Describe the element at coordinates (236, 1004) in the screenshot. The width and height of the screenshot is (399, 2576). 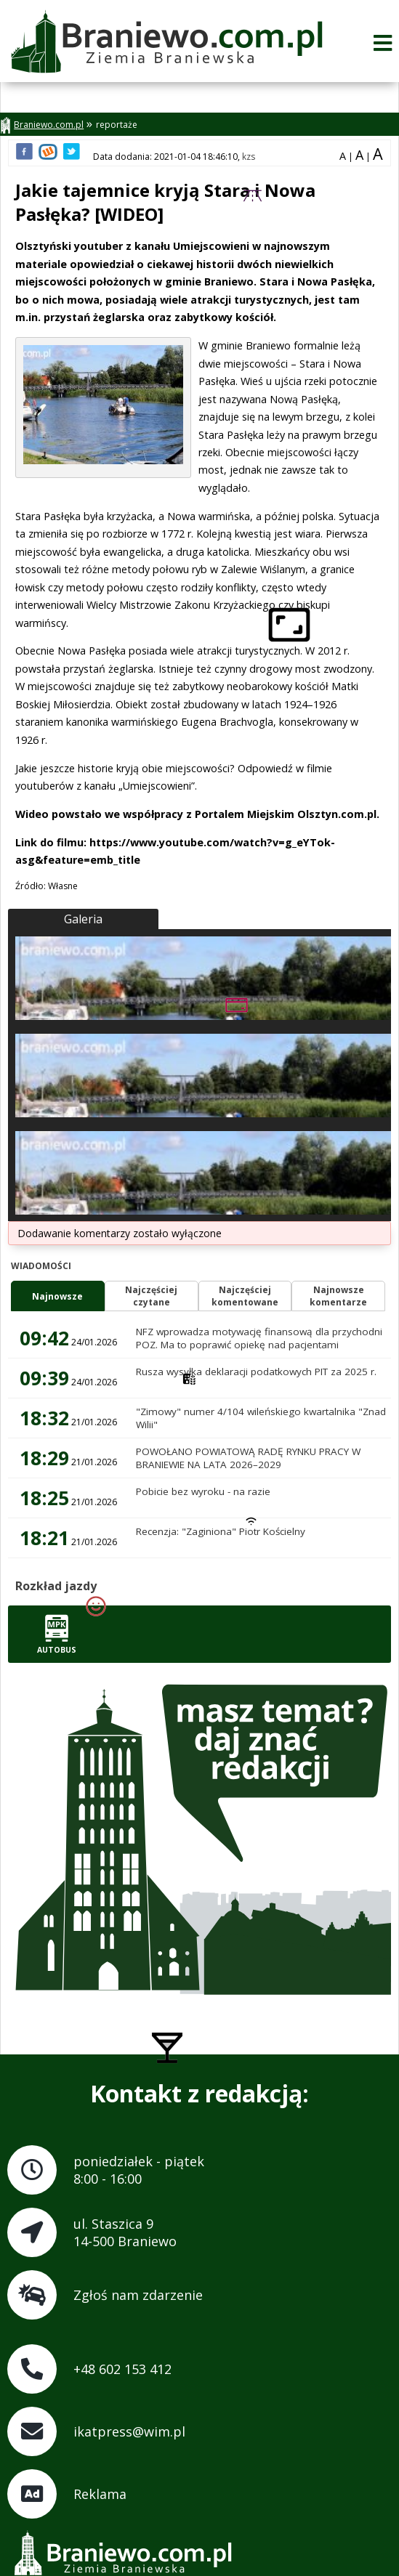
I see `manage payment methods` at that location.